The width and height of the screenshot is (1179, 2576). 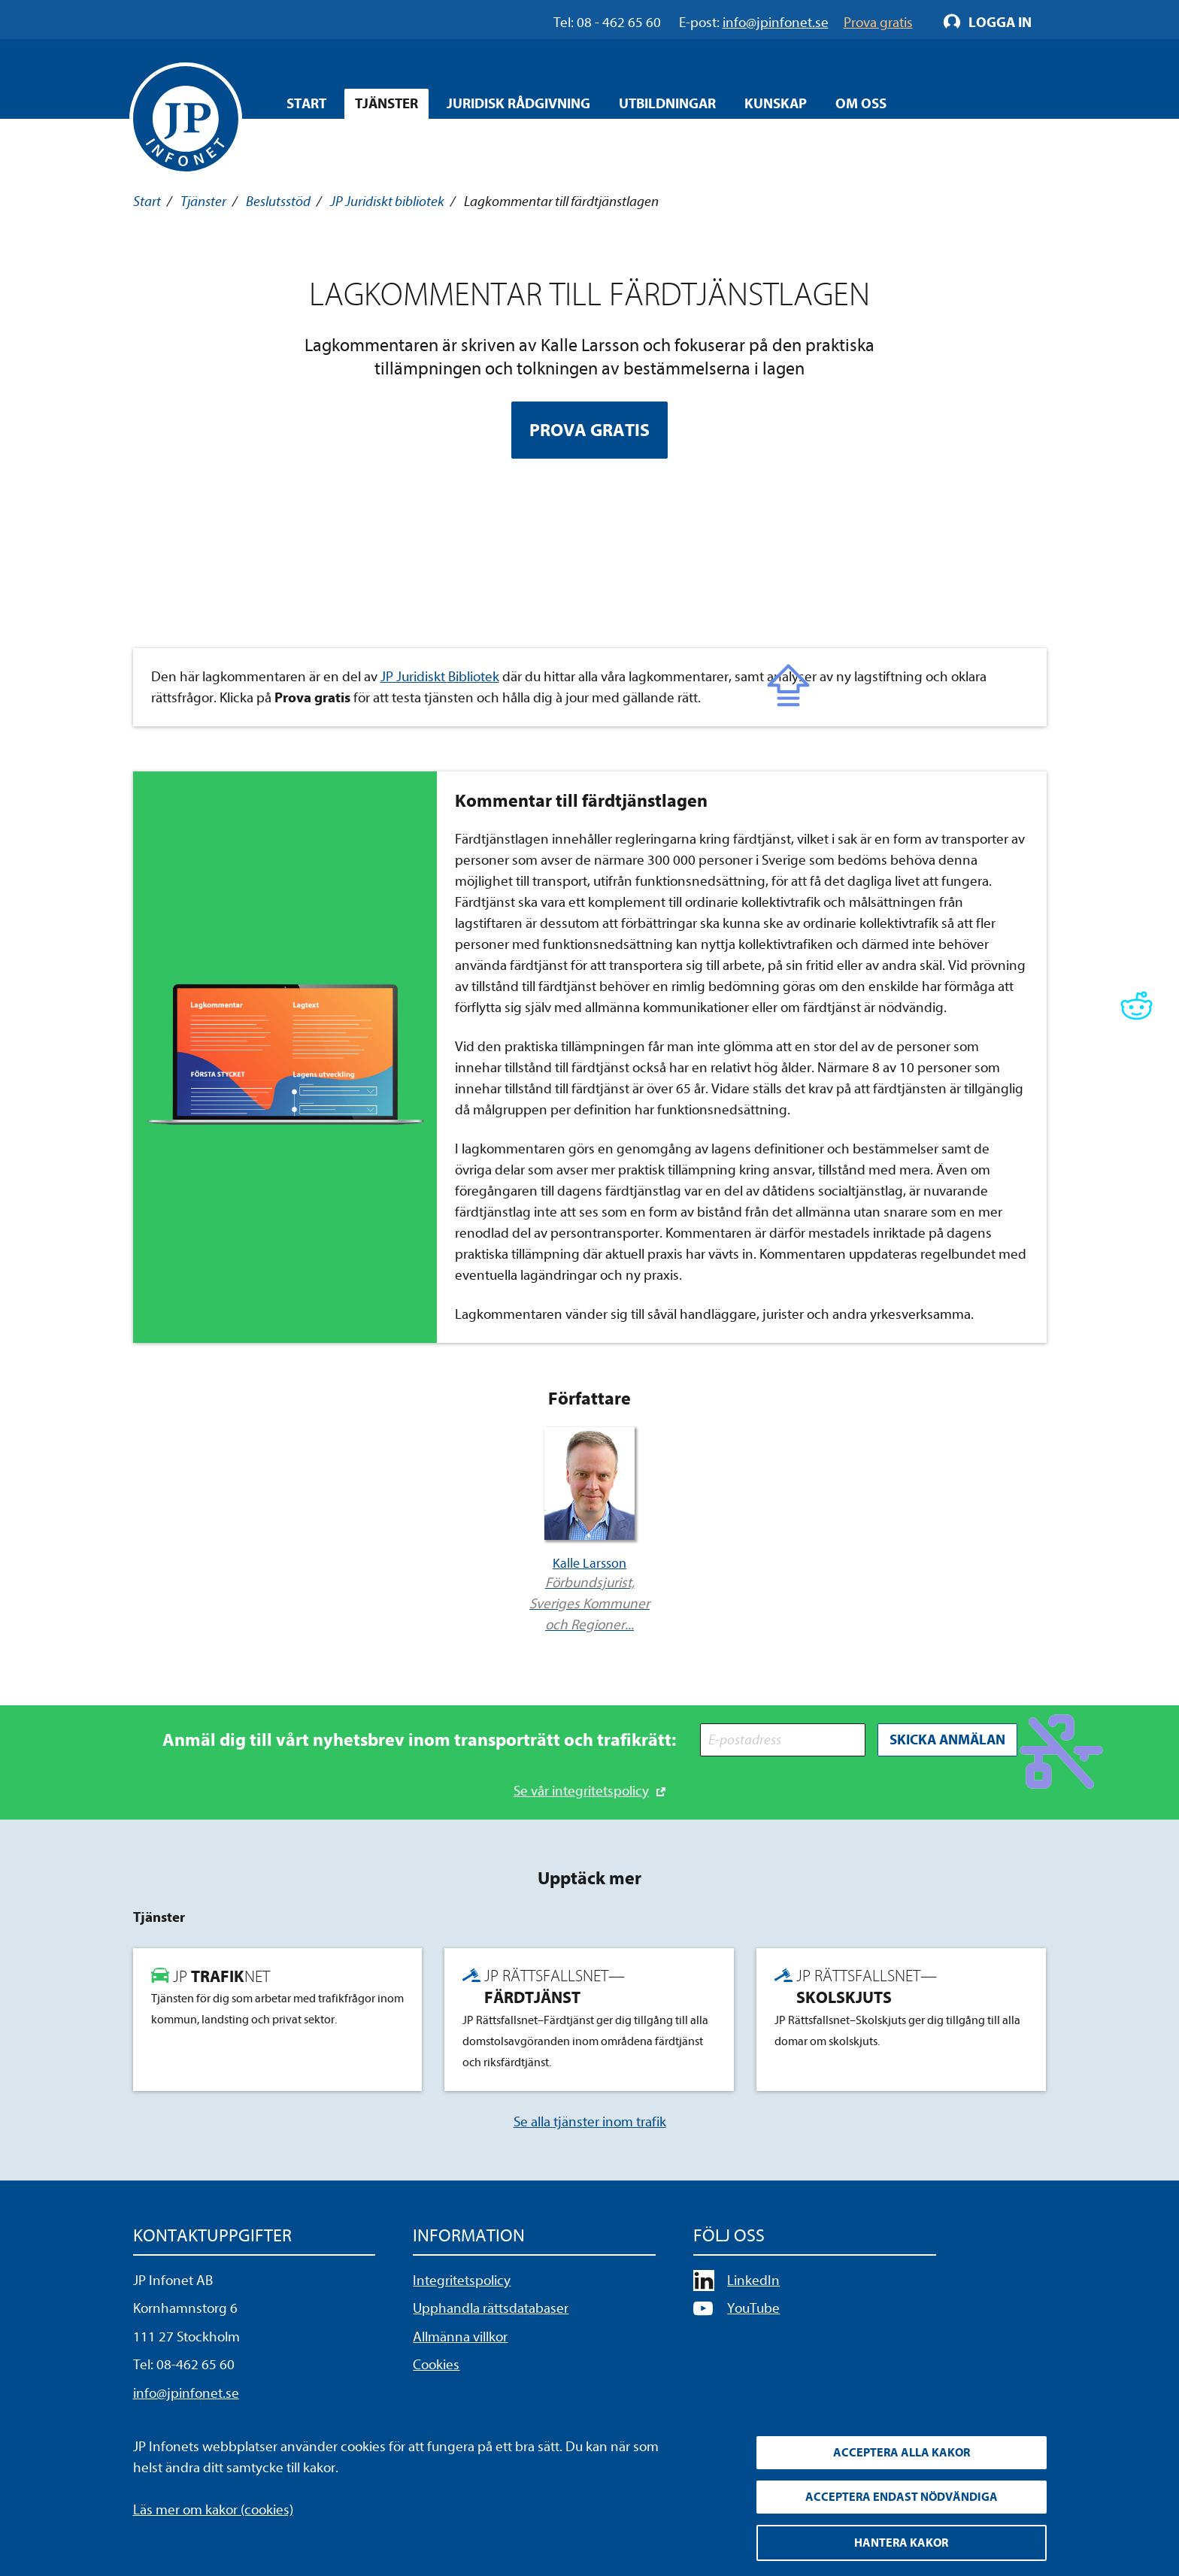 I want to click on network connection unavailable, so click(x=1061, y=1753).